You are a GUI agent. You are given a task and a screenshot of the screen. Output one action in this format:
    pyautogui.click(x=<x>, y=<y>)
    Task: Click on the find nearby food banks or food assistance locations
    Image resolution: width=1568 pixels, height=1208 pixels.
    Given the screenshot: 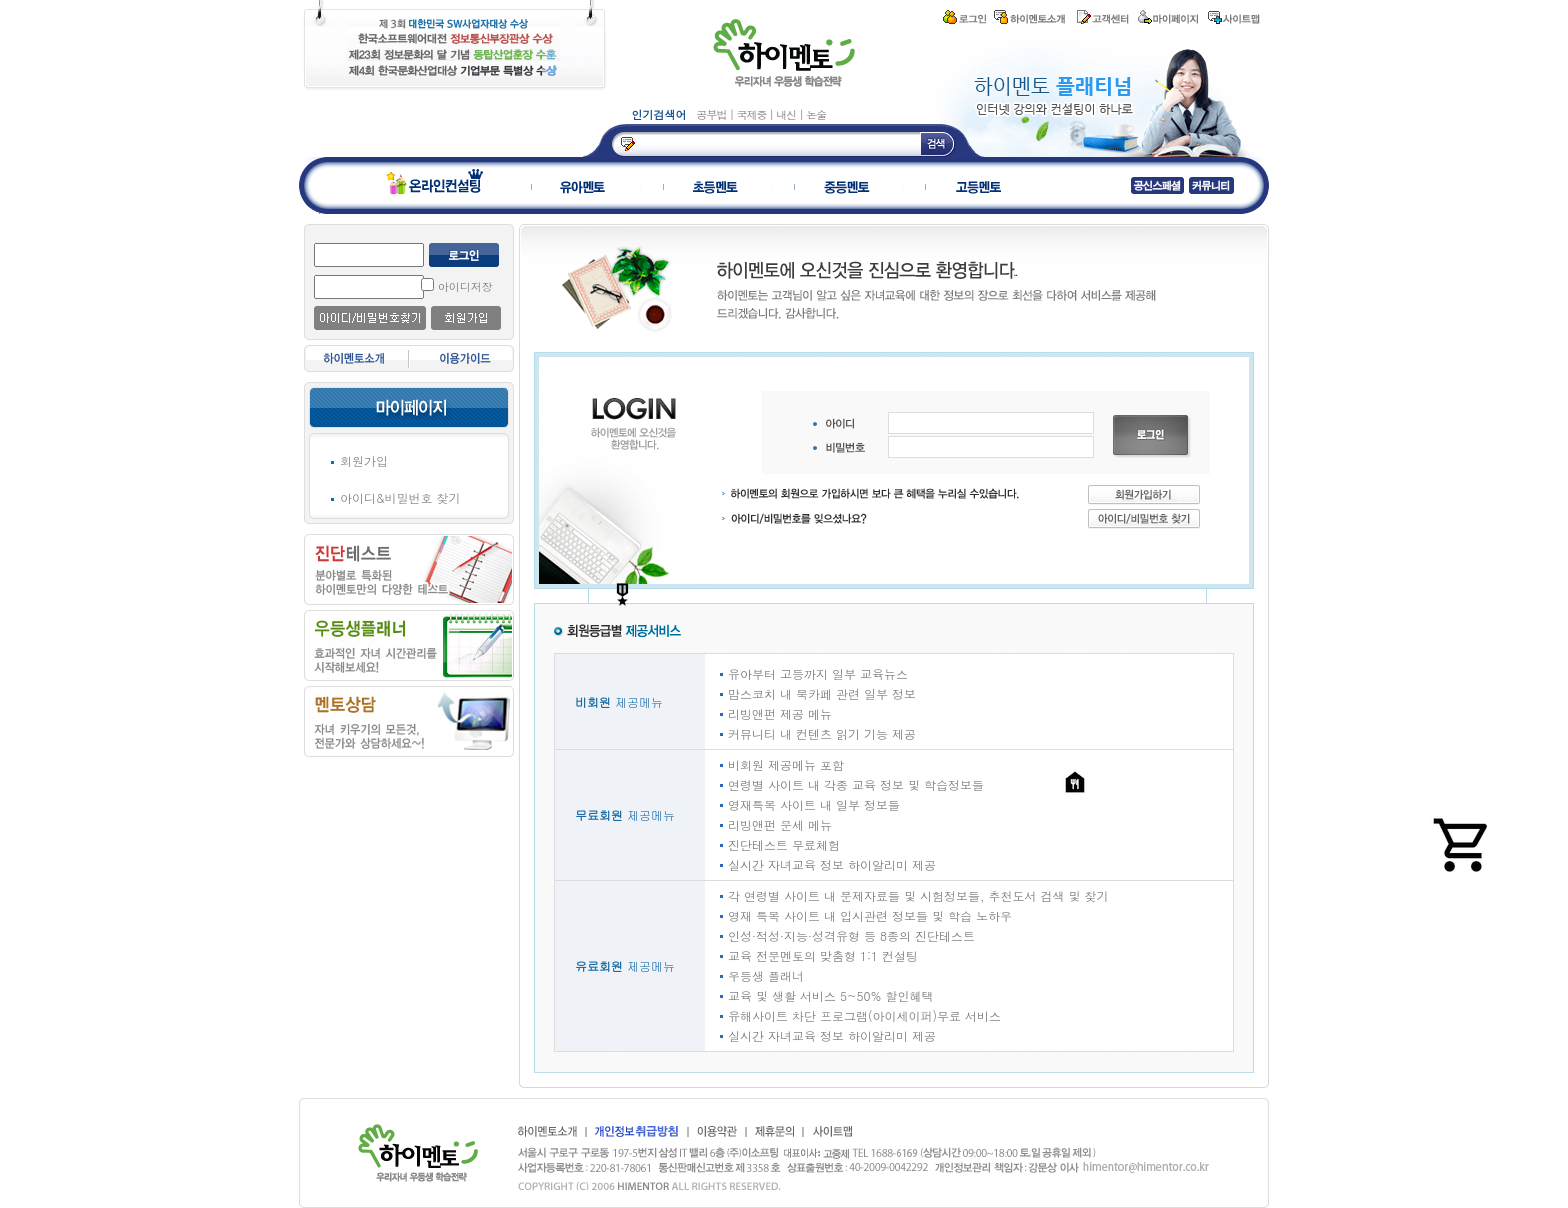 What is the action you would take?
    pyautogui.click(x=1075, y=782)
    